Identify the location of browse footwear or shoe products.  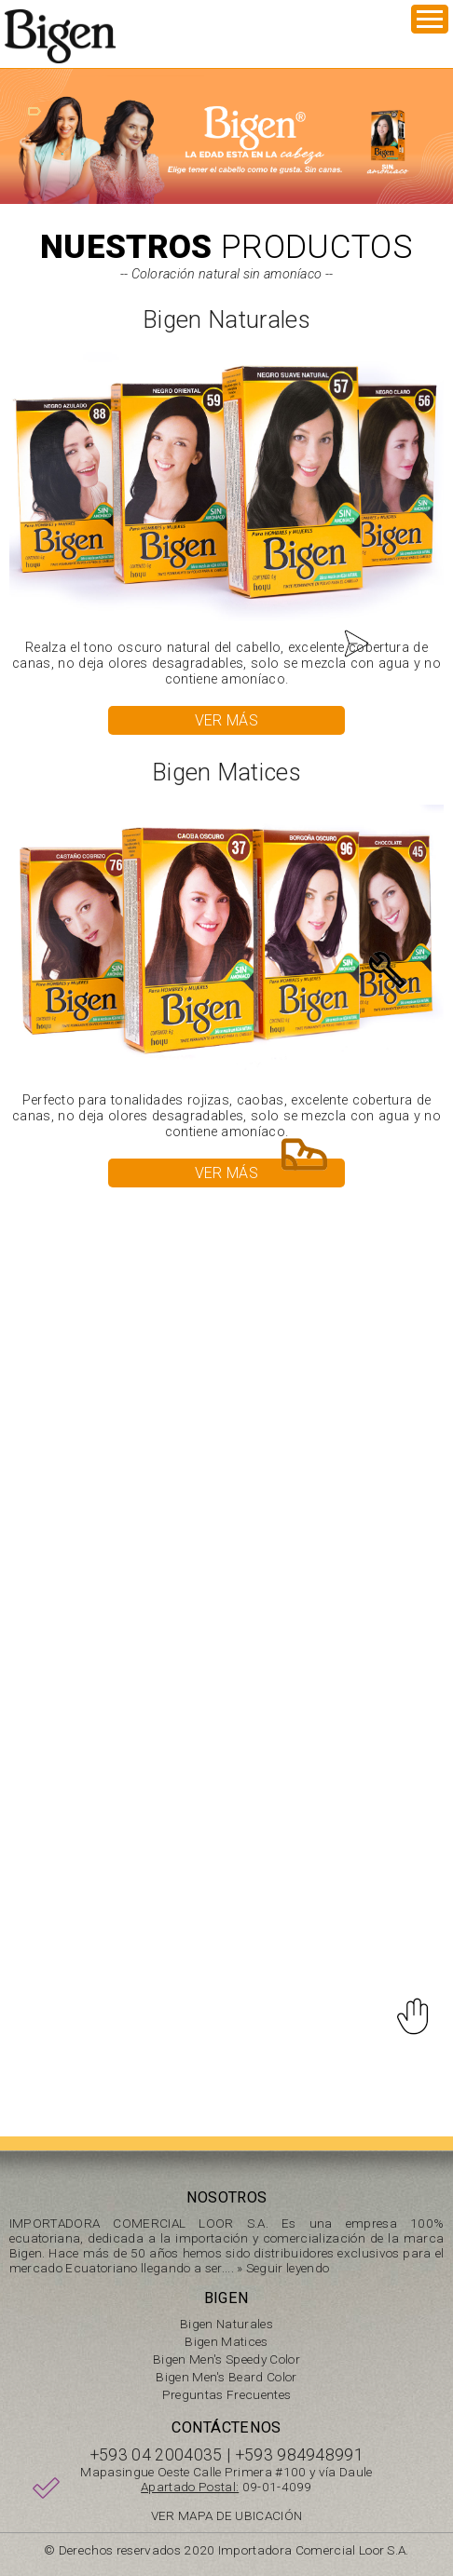
(304, 1154).